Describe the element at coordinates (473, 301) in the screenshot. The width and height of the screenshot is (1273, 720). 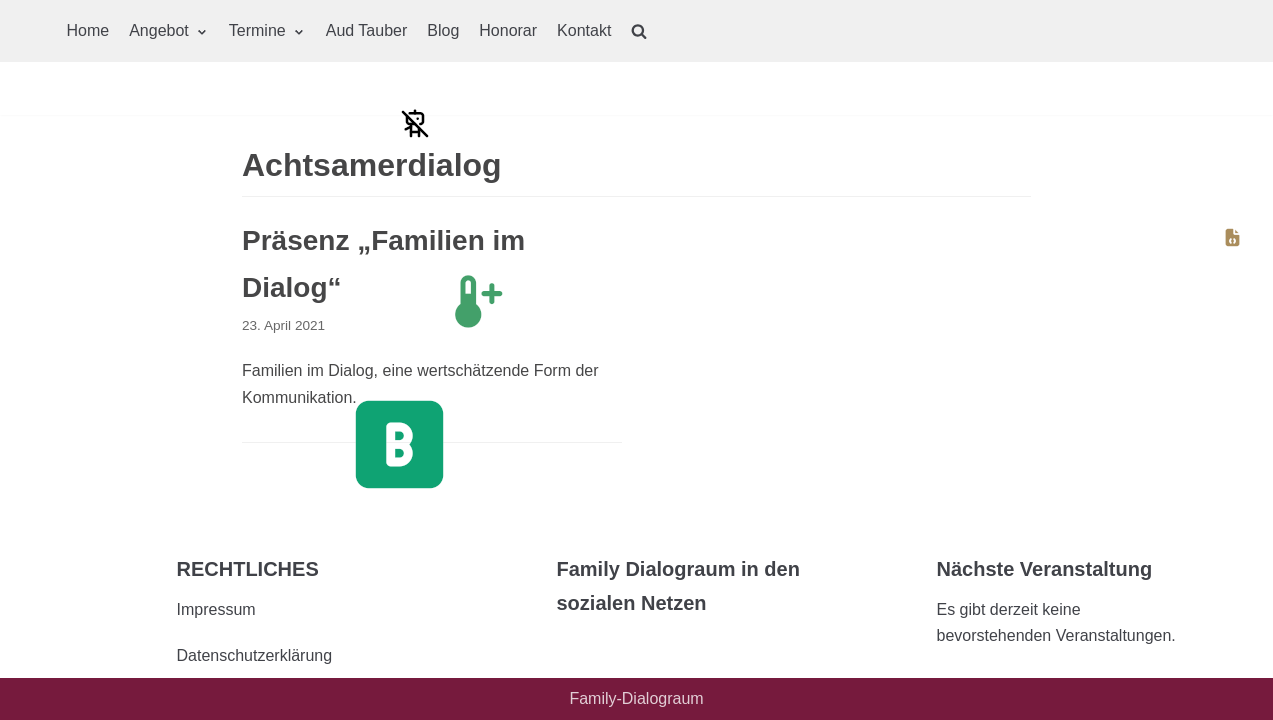
I see `increase temperature setting` at that location.